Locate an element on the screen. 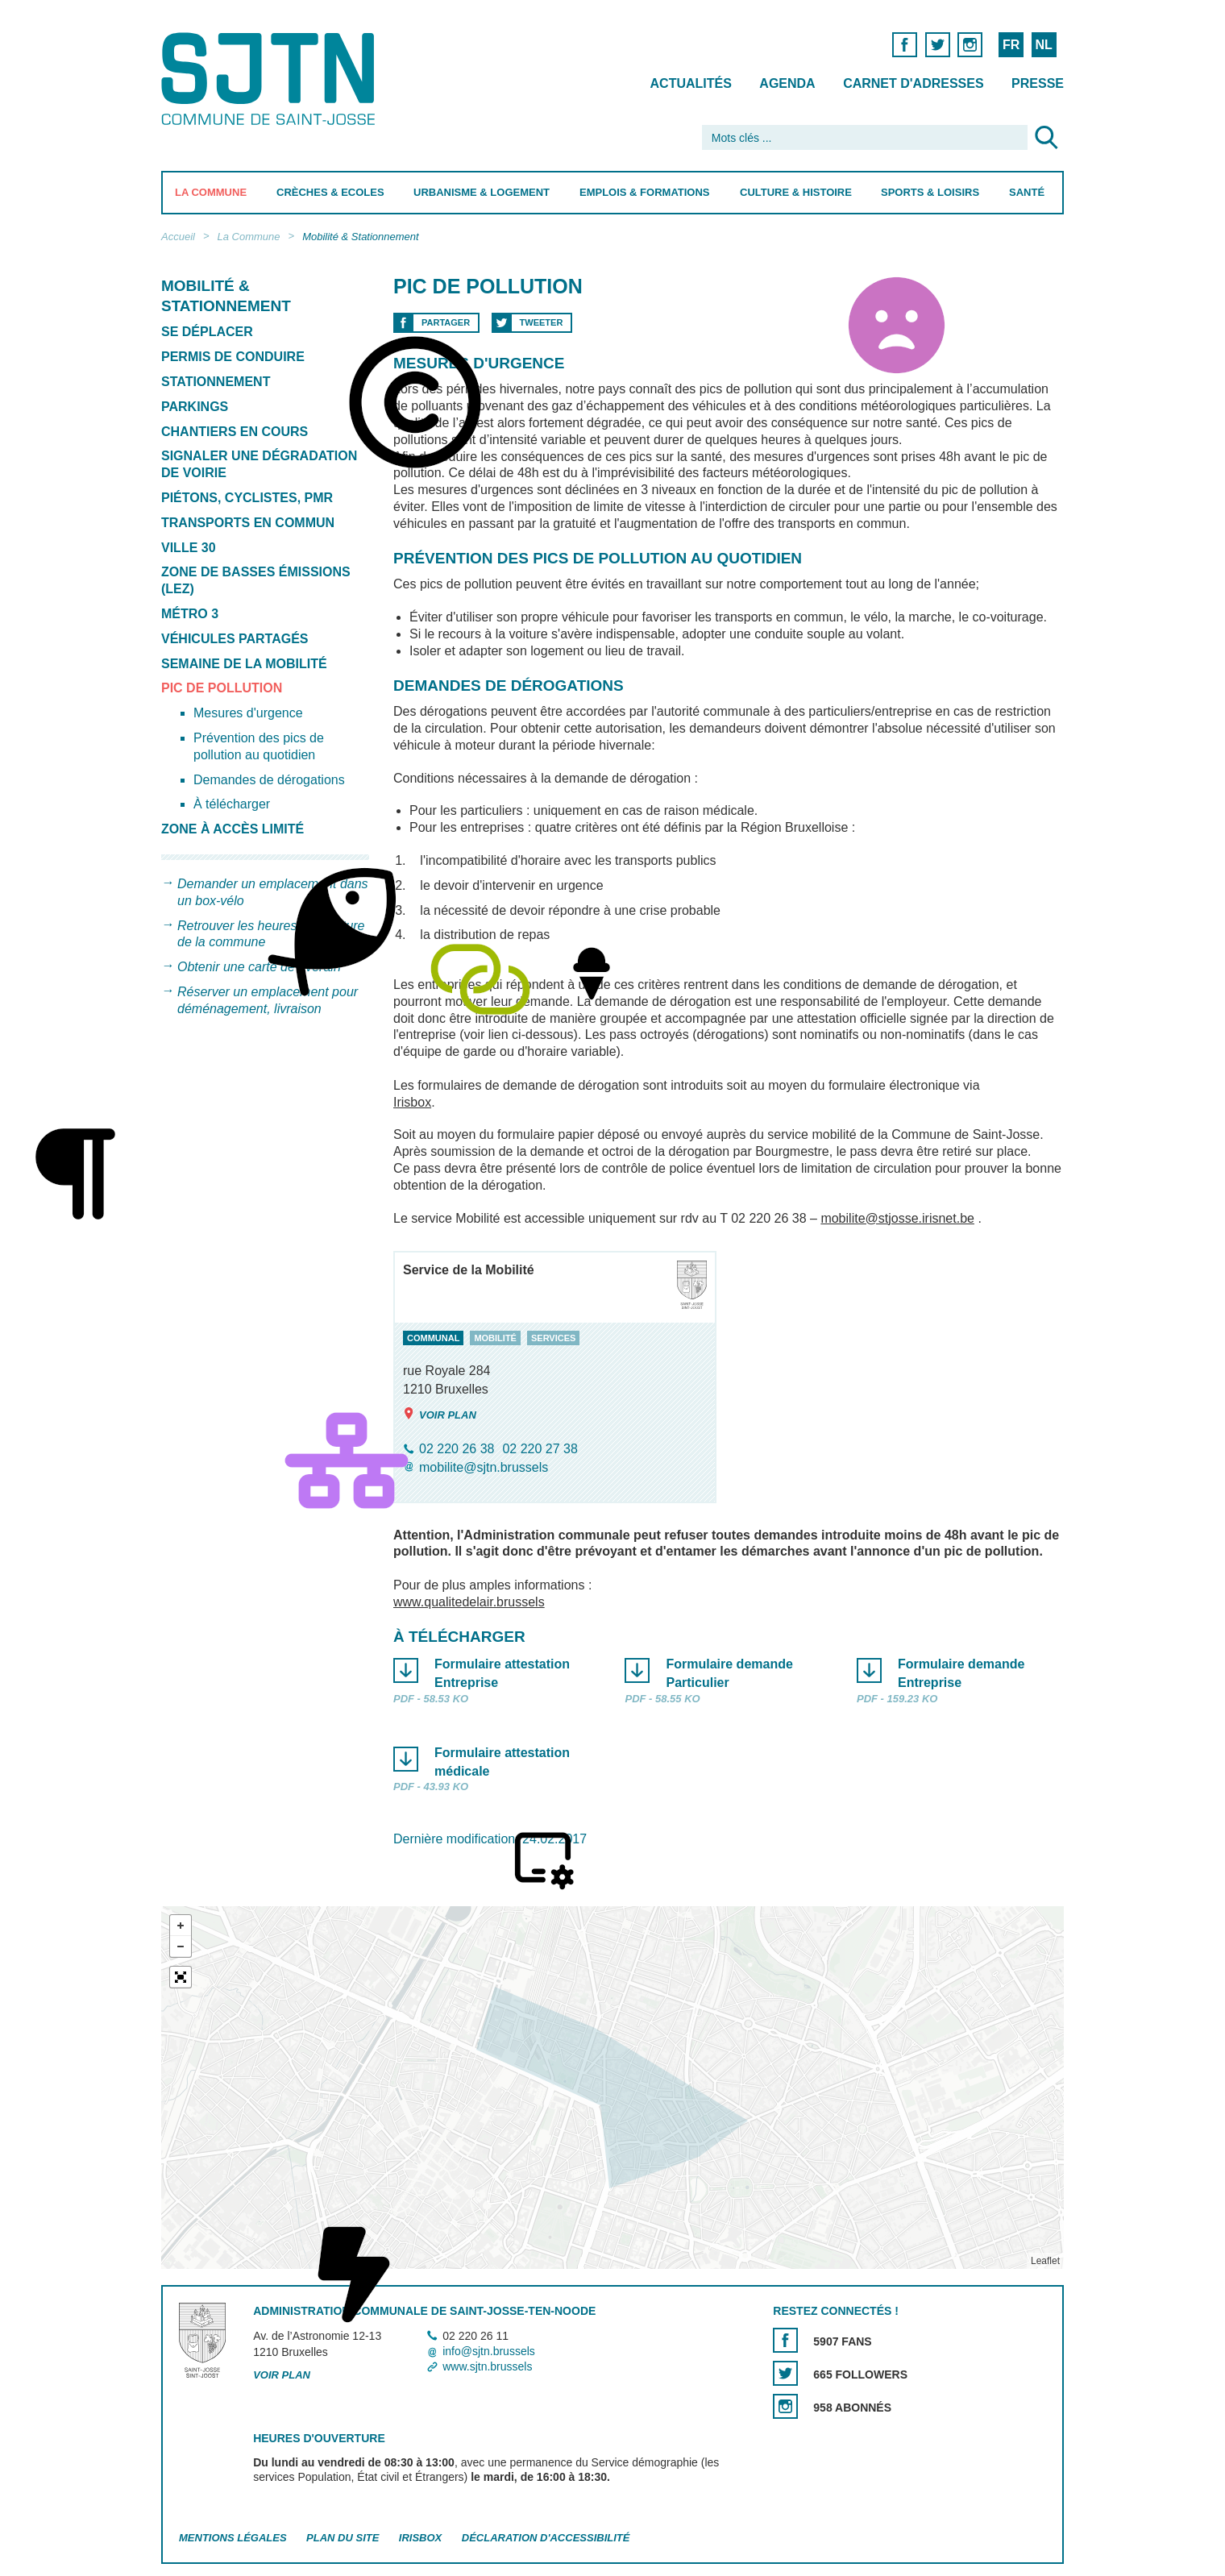 This screenshot has height=2576, width=1225. insert or create a hyperlink is located at coordinates (480, 979).